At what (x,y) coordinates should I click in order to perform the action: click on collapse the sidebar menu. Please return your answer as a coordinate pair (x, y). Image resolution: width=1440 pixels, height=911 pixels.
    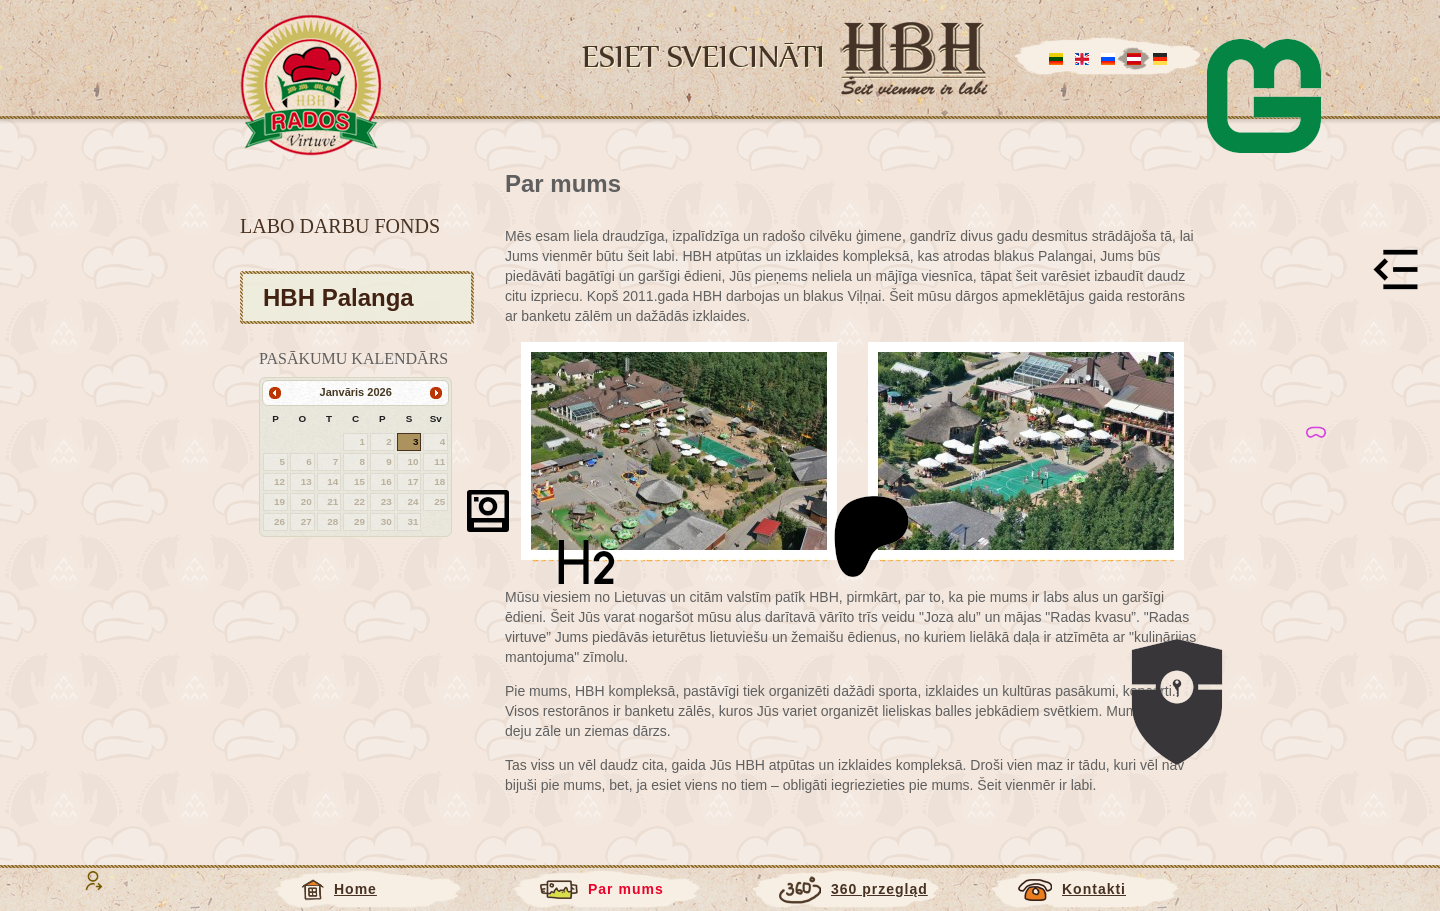
    Looking at the image, I should click on (1395, 269).